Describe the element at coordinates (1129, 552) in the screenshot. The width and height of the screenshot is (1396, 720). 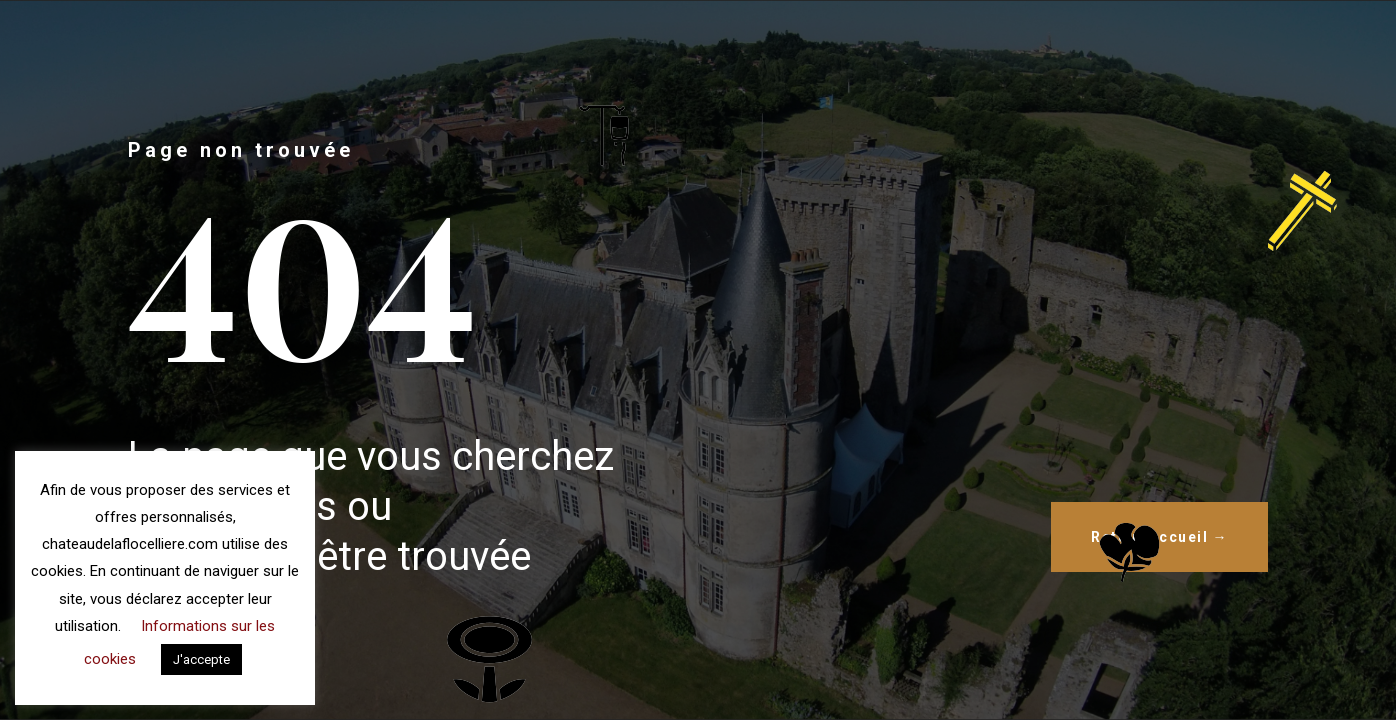
I see `indicates cotton or natural fiber material` at that location.